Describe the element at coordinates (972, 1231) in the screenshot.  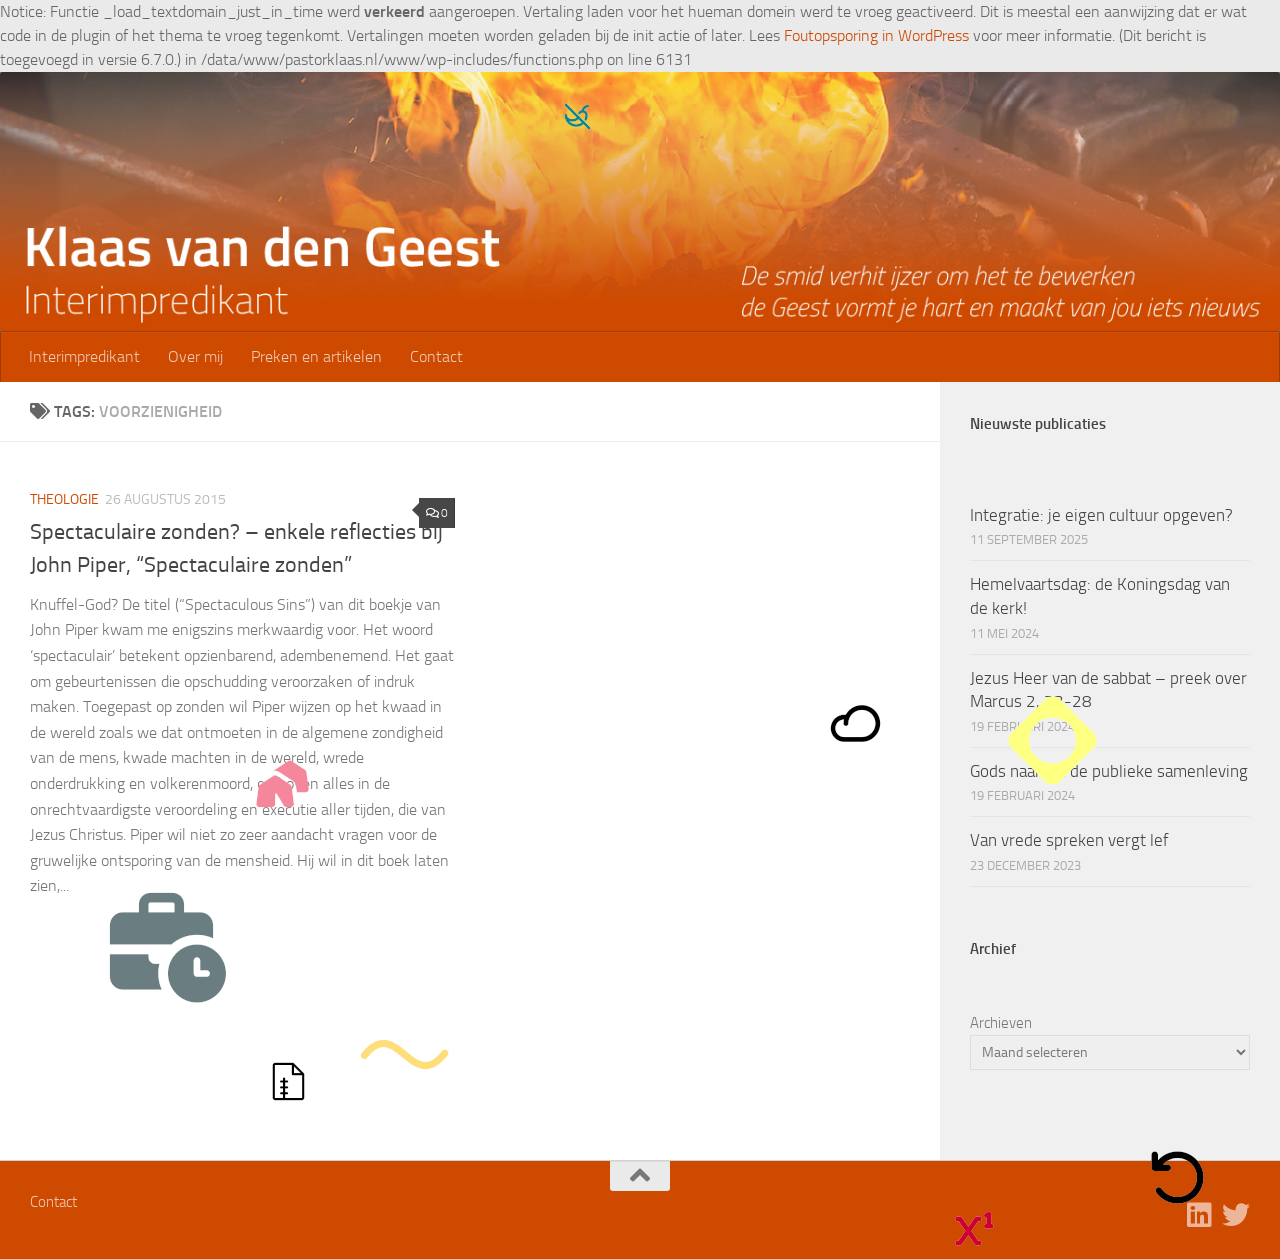
I see `apply superscript formatting to selected text` at that location.